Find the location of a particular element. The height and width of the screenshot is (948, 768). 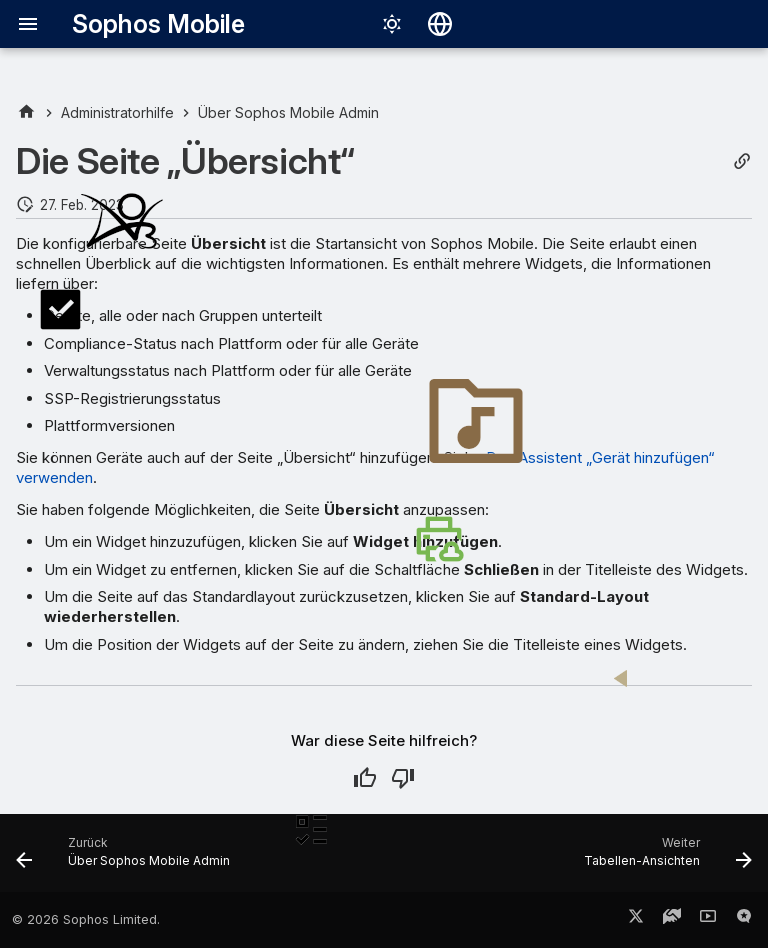

play media in reverse is located at coordinates (622, 678).